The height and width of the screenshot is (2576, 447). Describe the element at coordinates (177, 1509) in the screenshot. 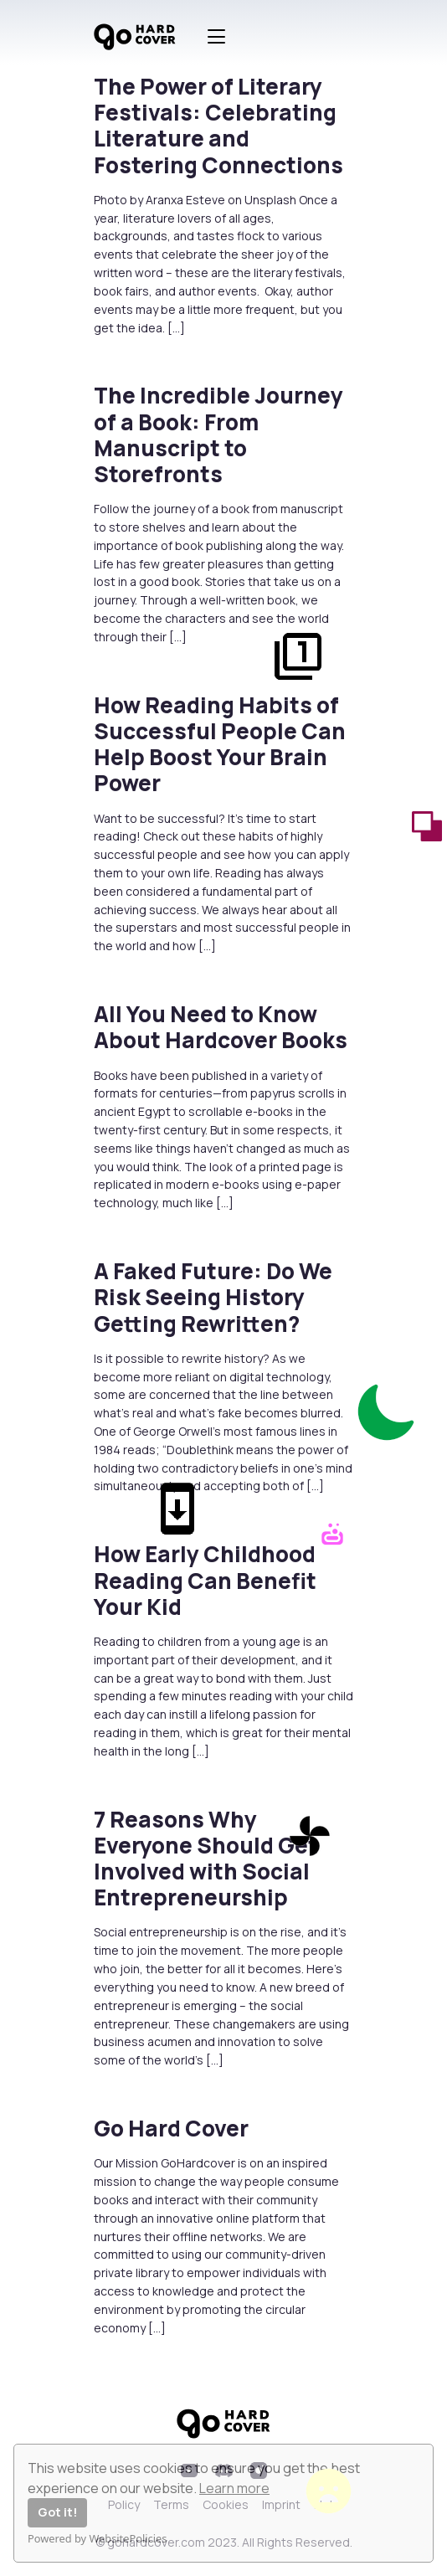

I see `download a system update to your device` at that location.